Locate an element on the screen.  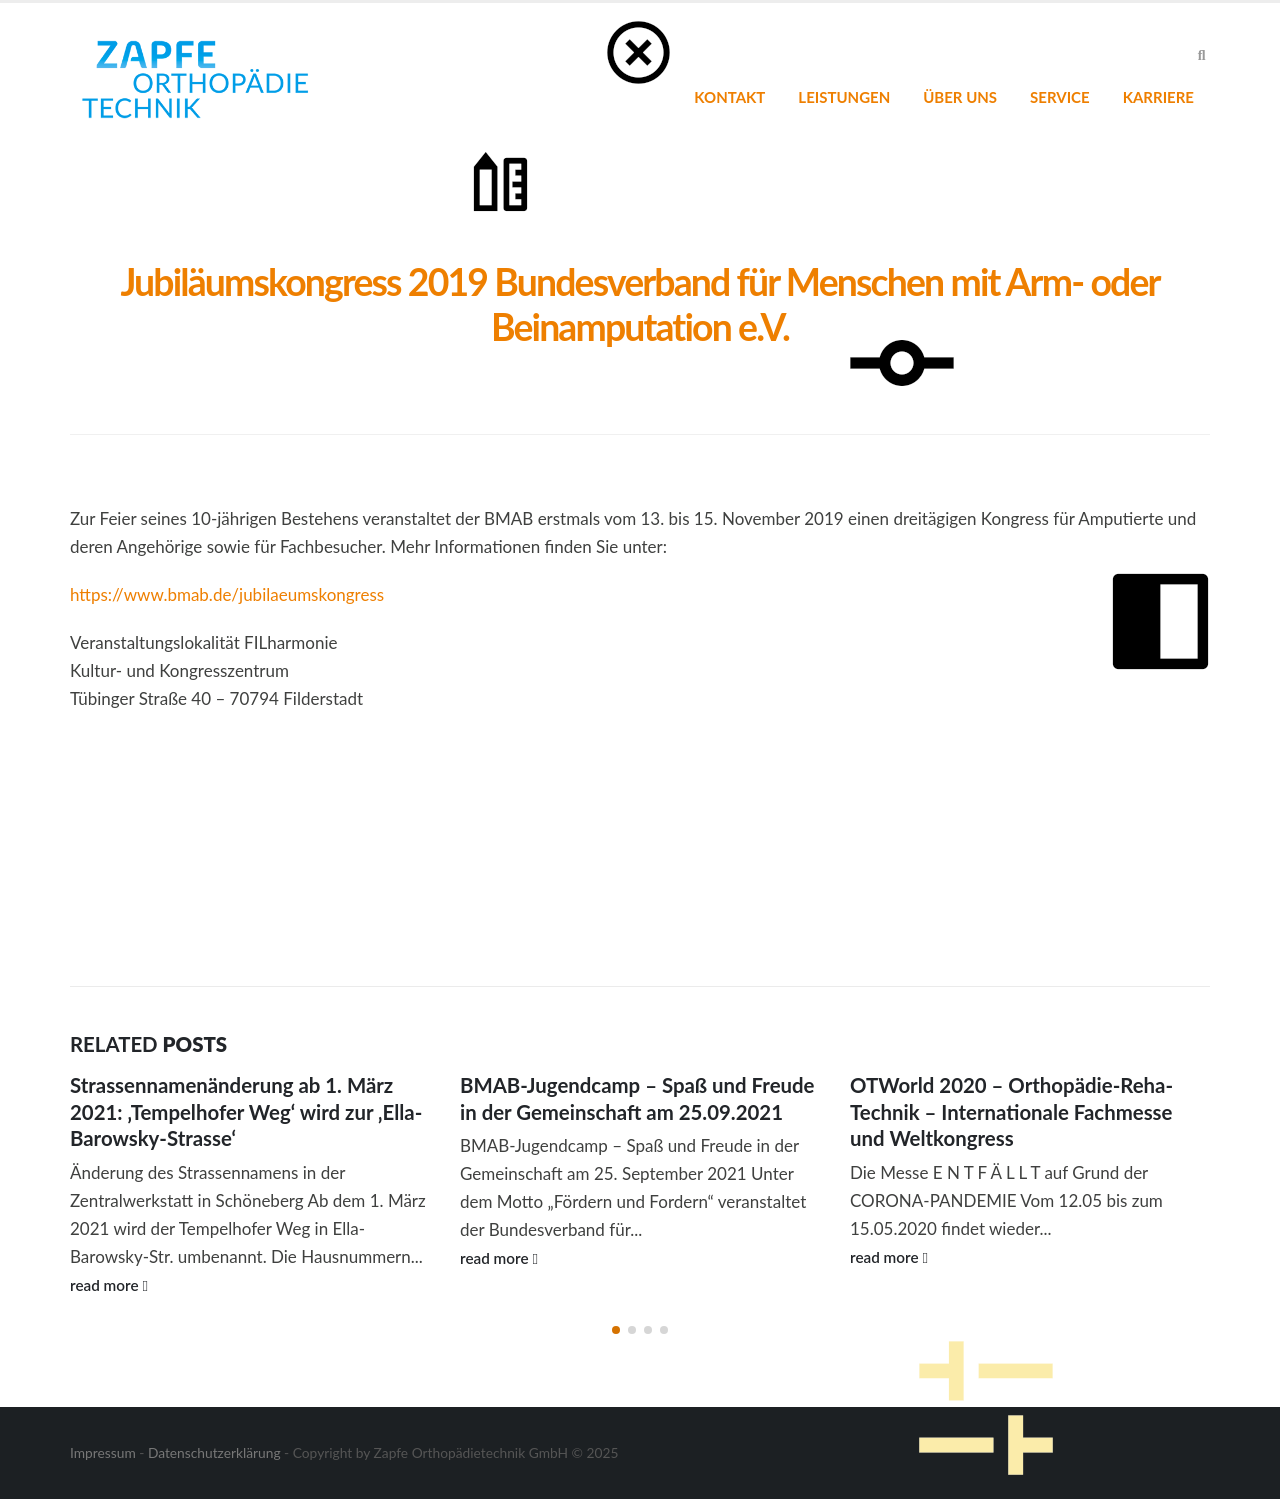
close or dismiss a dialog is located at coordinates (638, 52).